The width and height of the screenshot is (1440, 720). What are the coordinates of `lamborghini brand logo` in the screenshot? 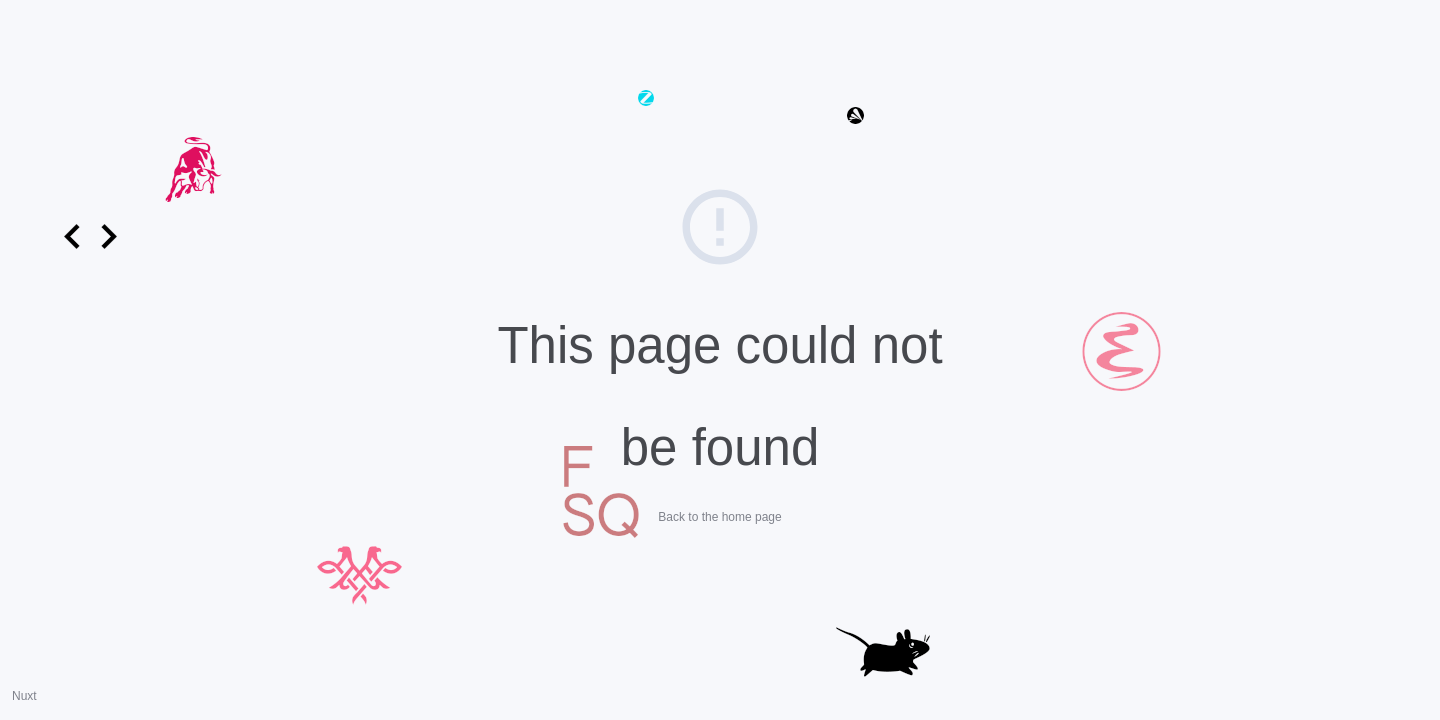 It's located at (193, 169).